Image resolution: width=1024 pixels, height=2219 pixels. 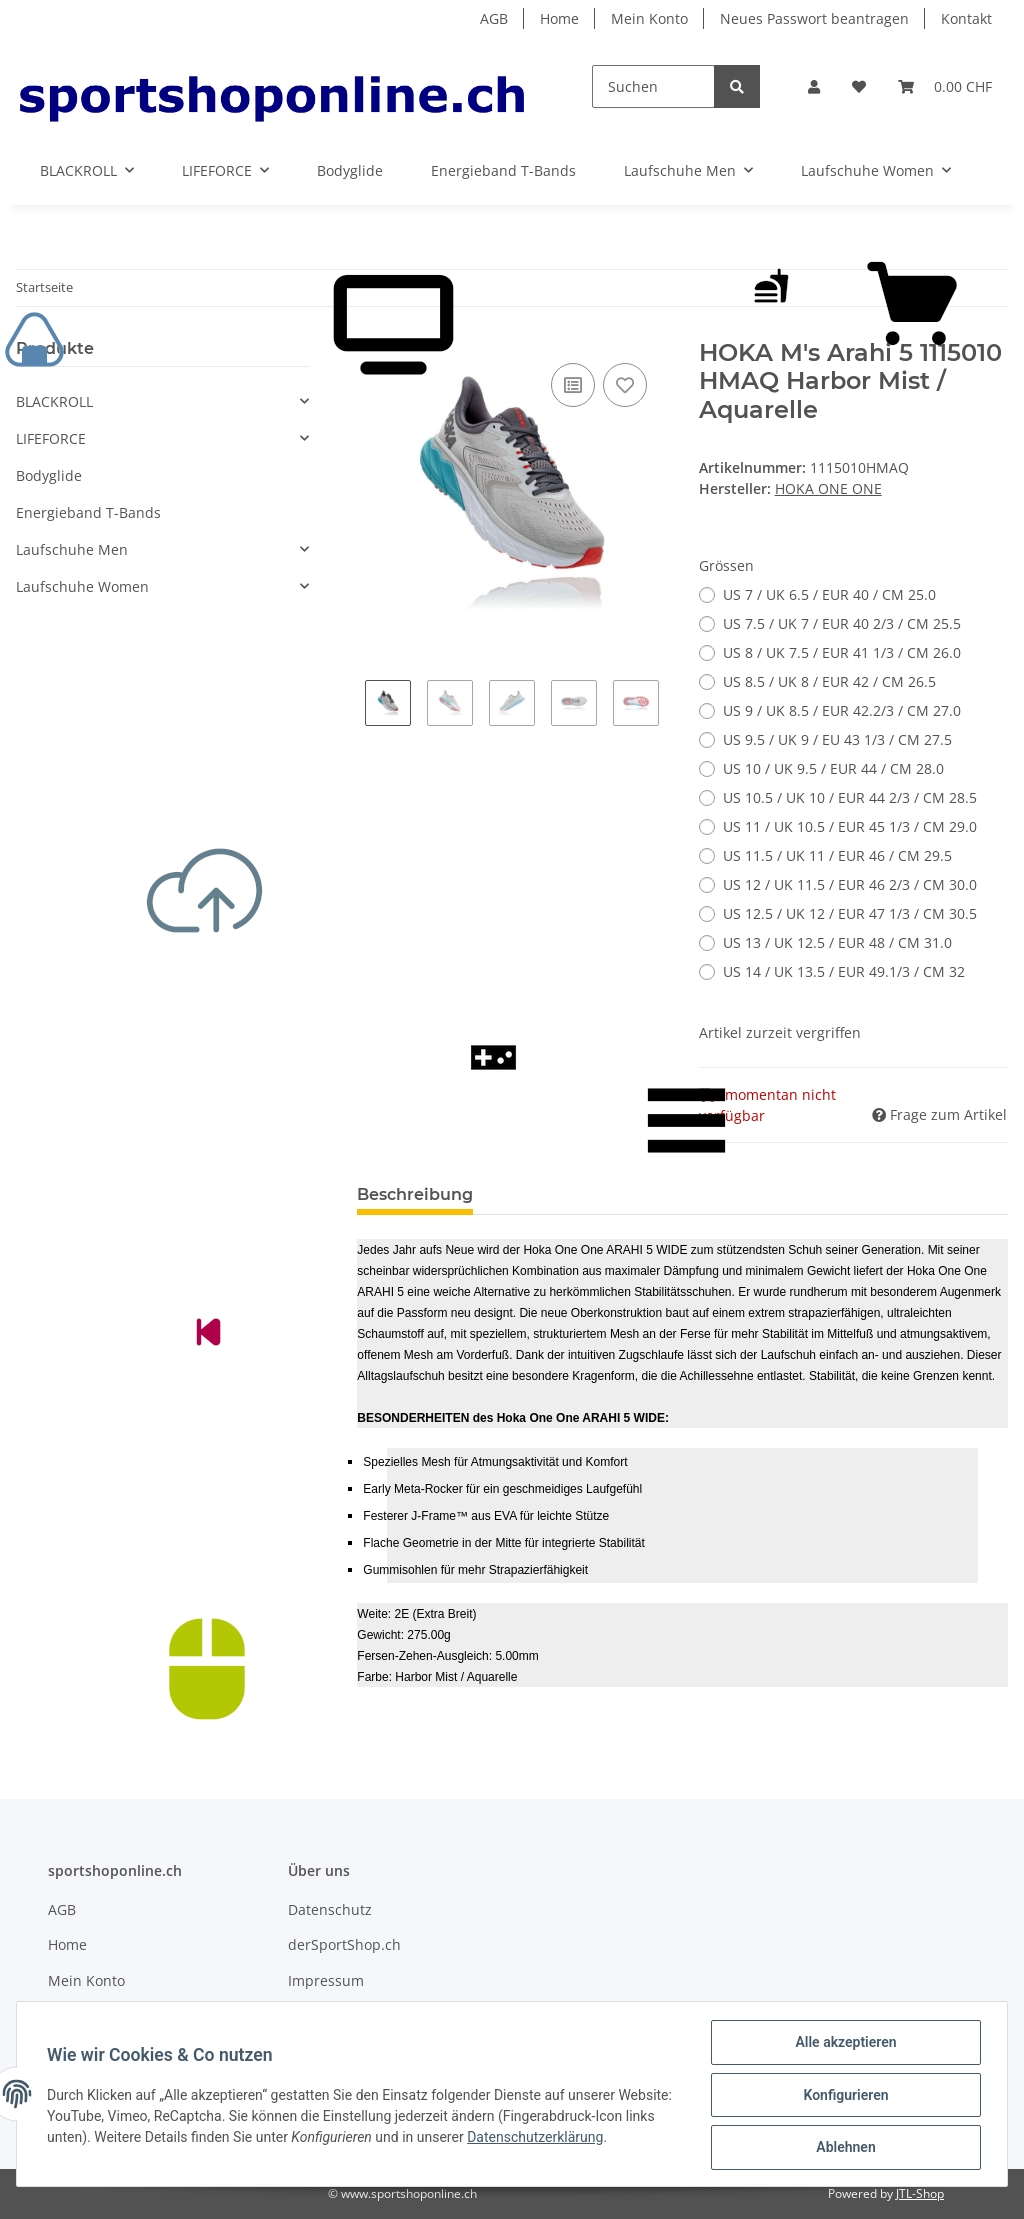 I want to click on access TV or video streaming, so click(x=393, y=321).